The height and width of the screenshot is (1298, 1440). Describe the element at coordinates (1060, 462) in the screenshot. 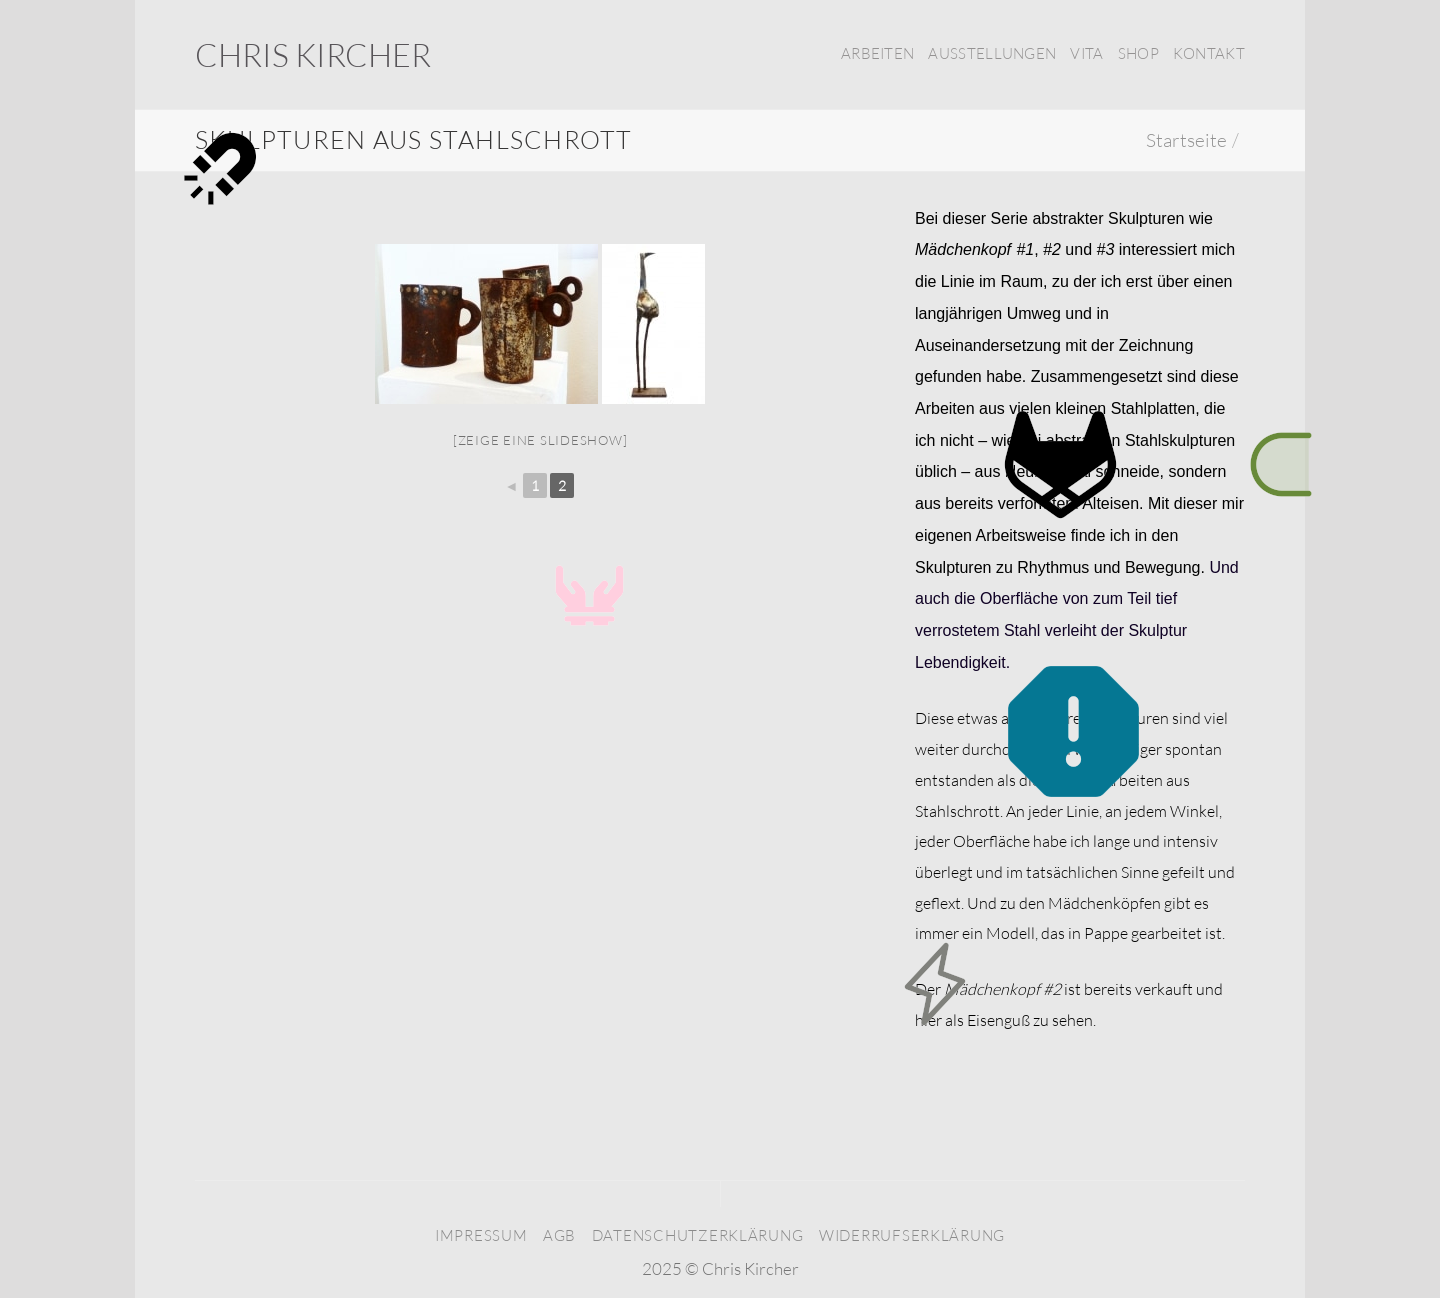

I see `open GitLab repository` at that location.